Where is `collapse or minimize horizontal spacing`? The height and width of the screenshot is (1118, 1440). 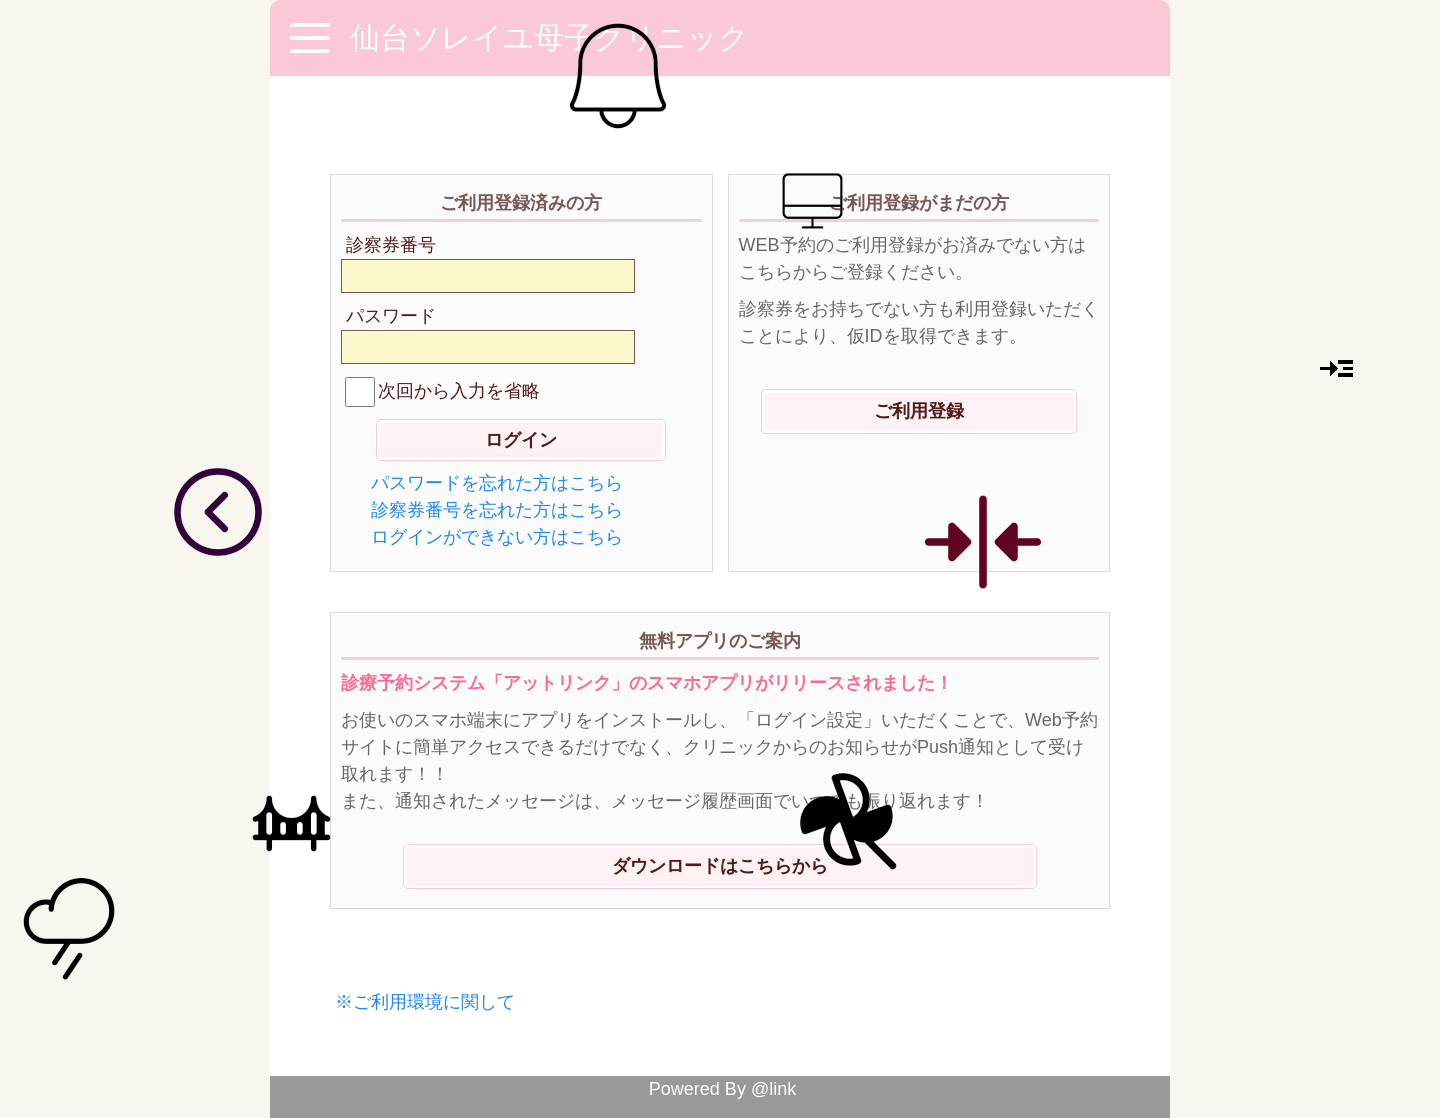 collapse or minimize horizontal spacing is located at coordinates (983, 542).